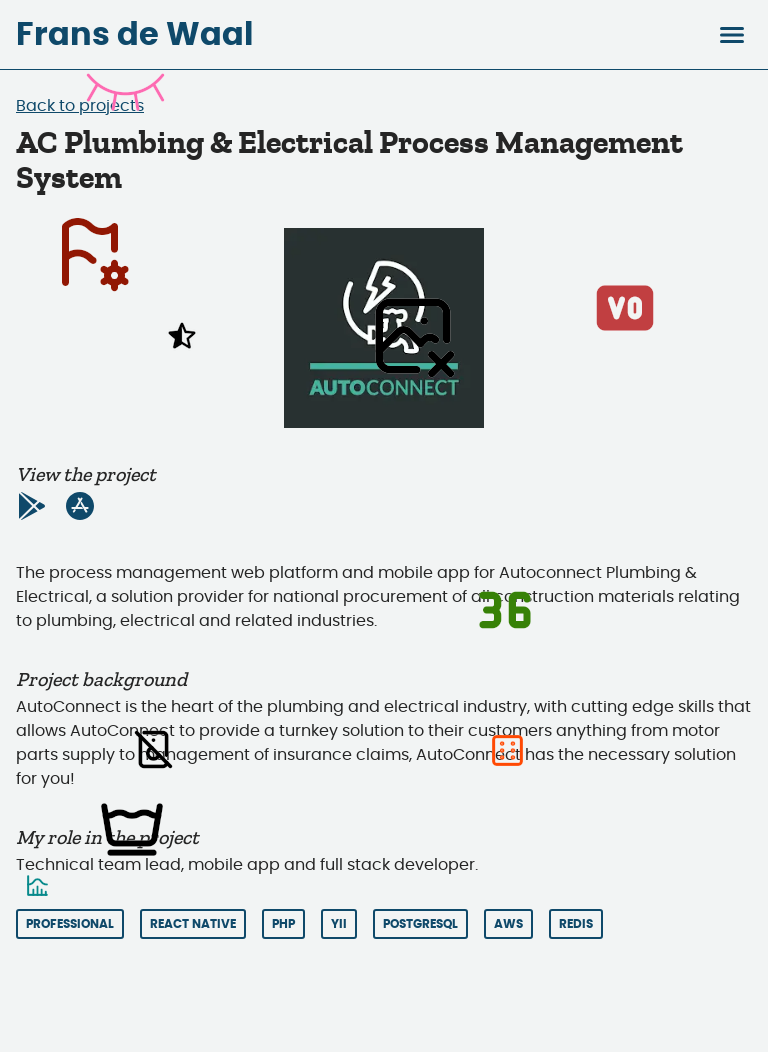  What do you see at coordinates (182, 336) in the screenshot?
I see `indicates a partial or half-star rating` at bounding box center [182, 336].